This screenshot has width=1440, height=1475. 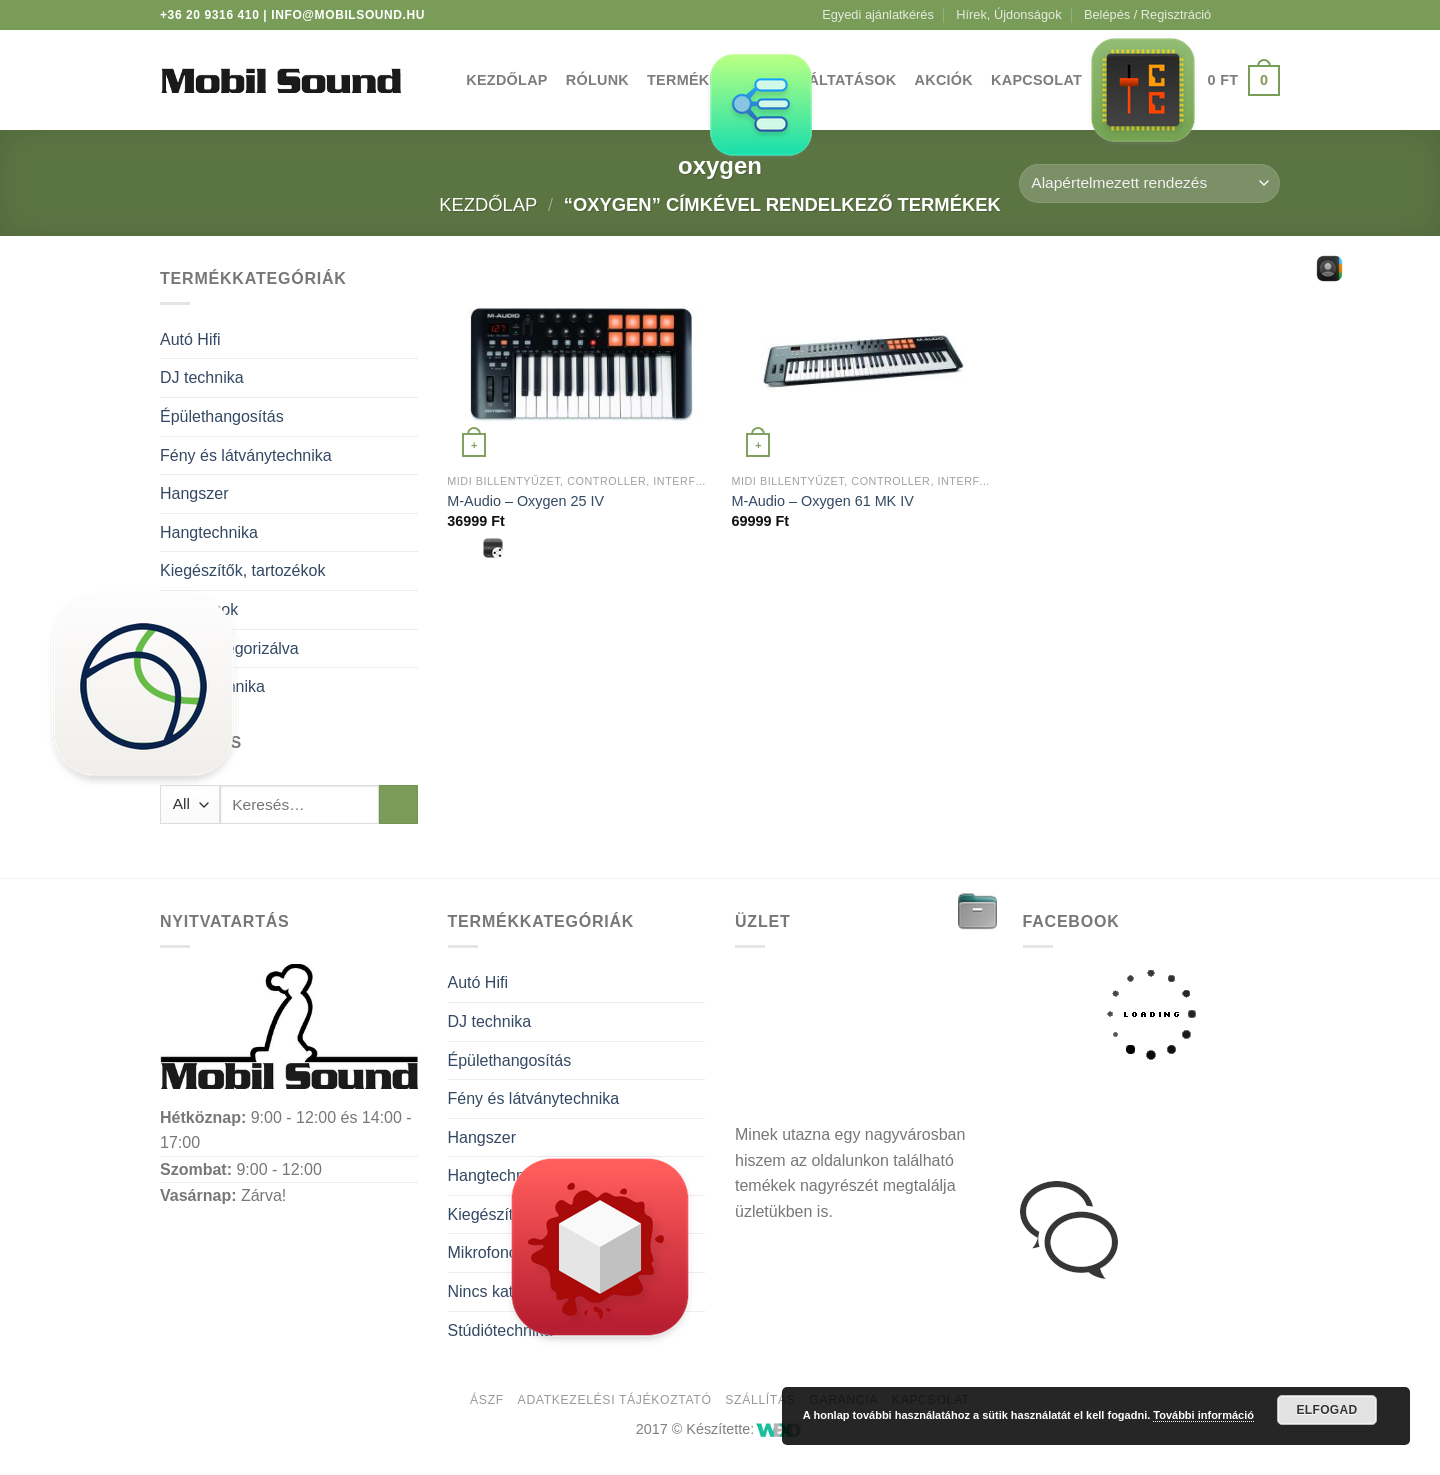 I want to click on open file manager application, so click(x=977, y=910).